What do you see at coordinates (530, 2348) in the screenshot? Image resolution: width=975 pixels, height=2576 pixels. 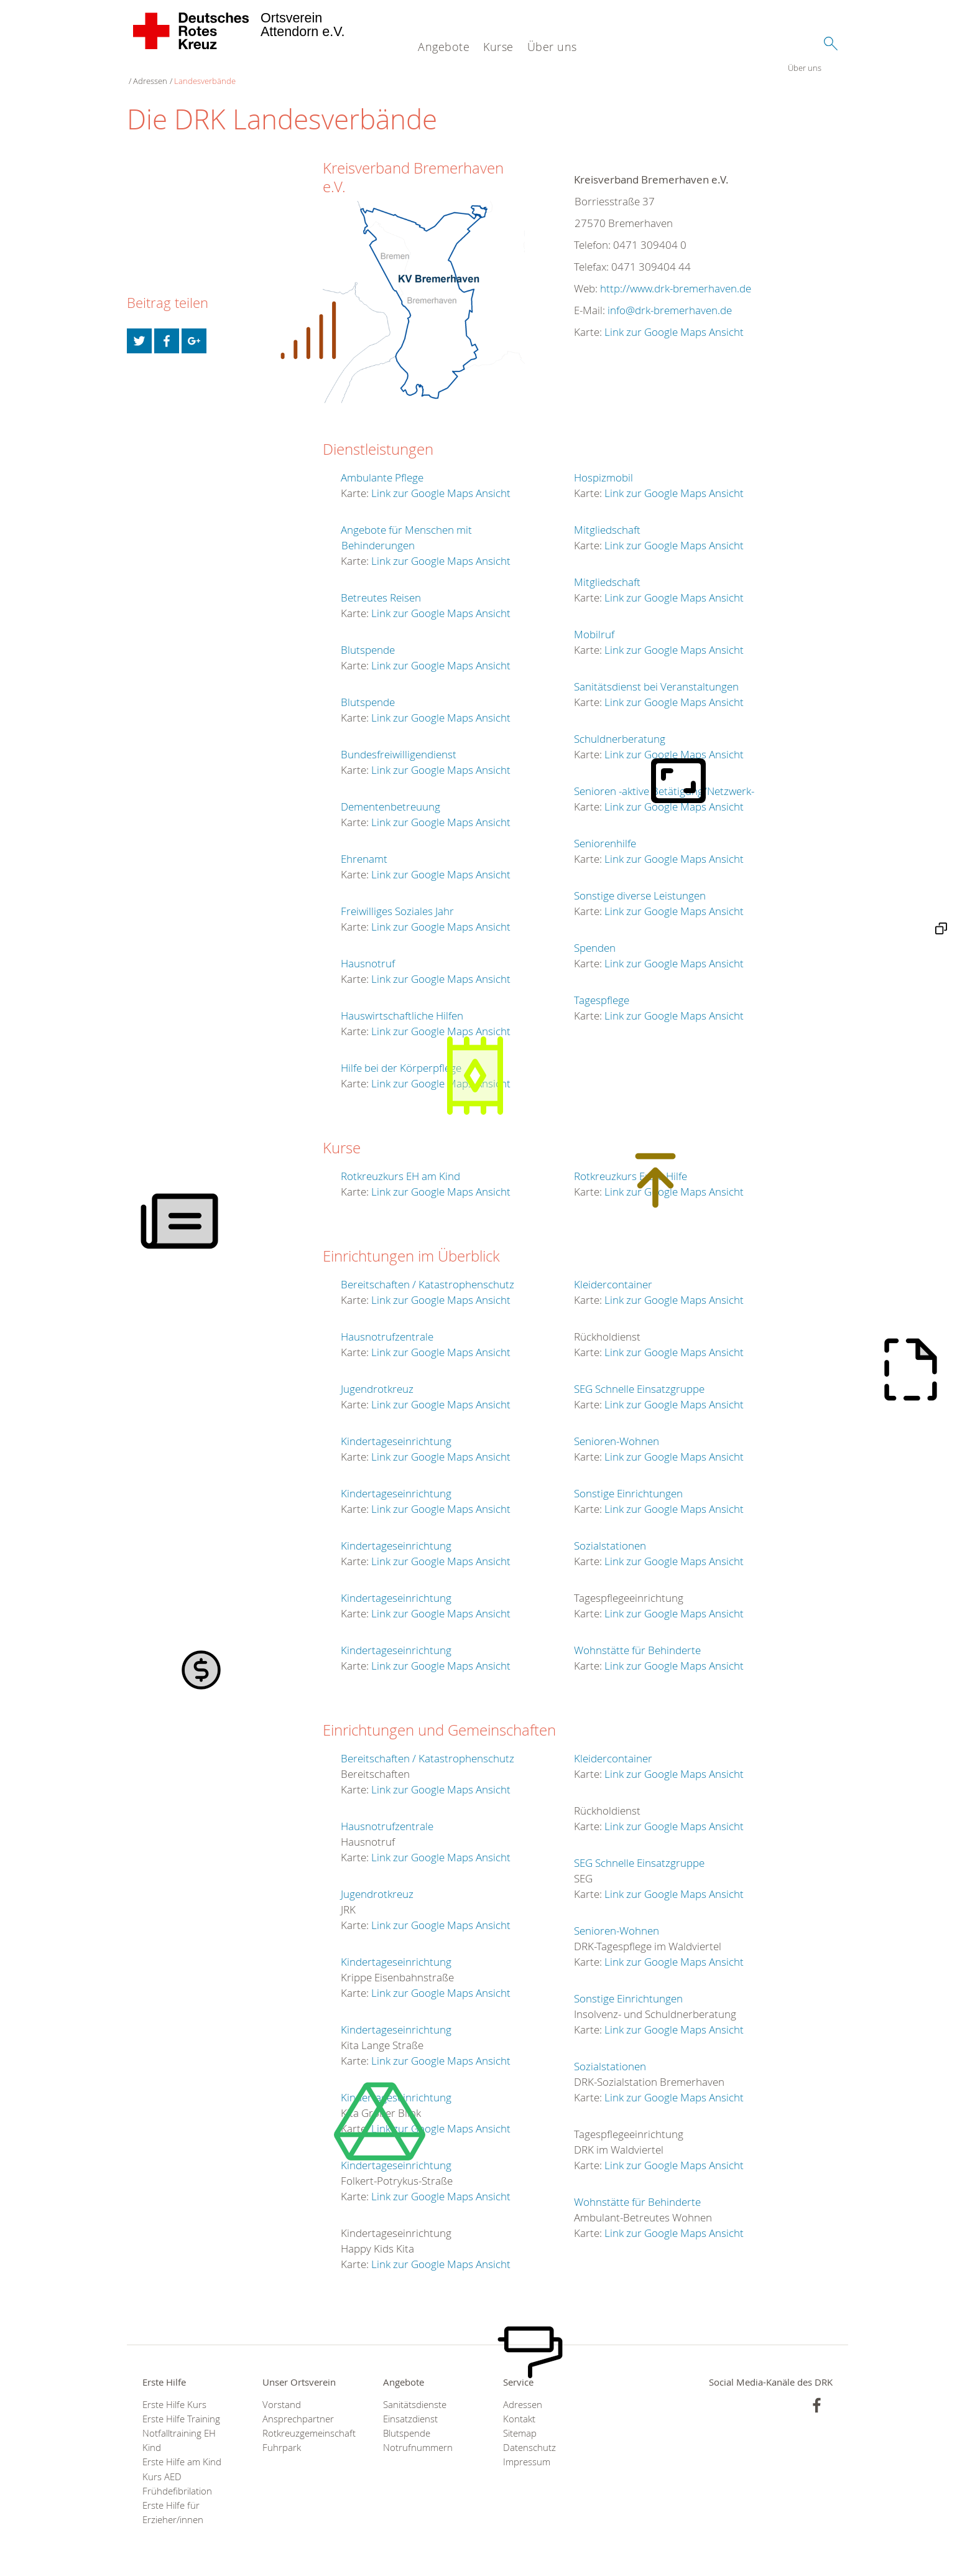 I see `customize theme or appearance settings` at bounding box center [530, 2348].